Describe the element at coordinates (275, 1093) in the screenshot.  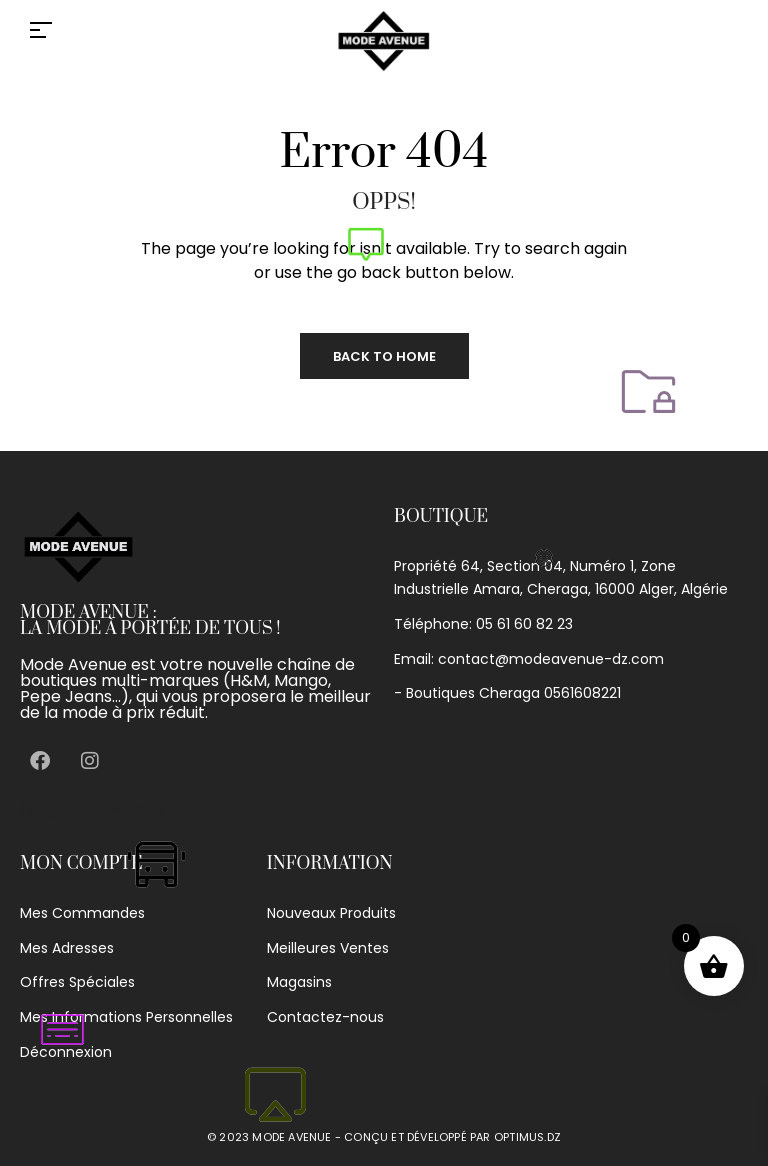
I see `stream content to an external display via airplay` at that location.